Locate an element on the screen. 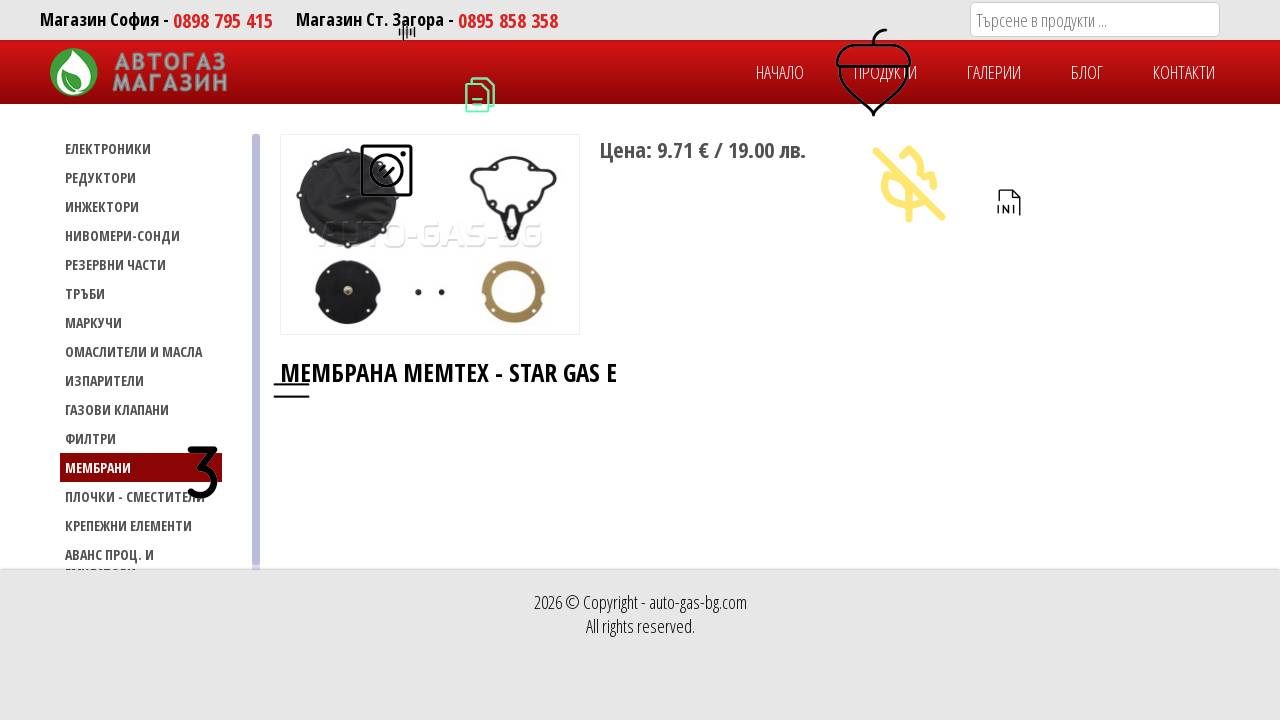  access laundry or appliance controls is located at coordinates (386, 170).